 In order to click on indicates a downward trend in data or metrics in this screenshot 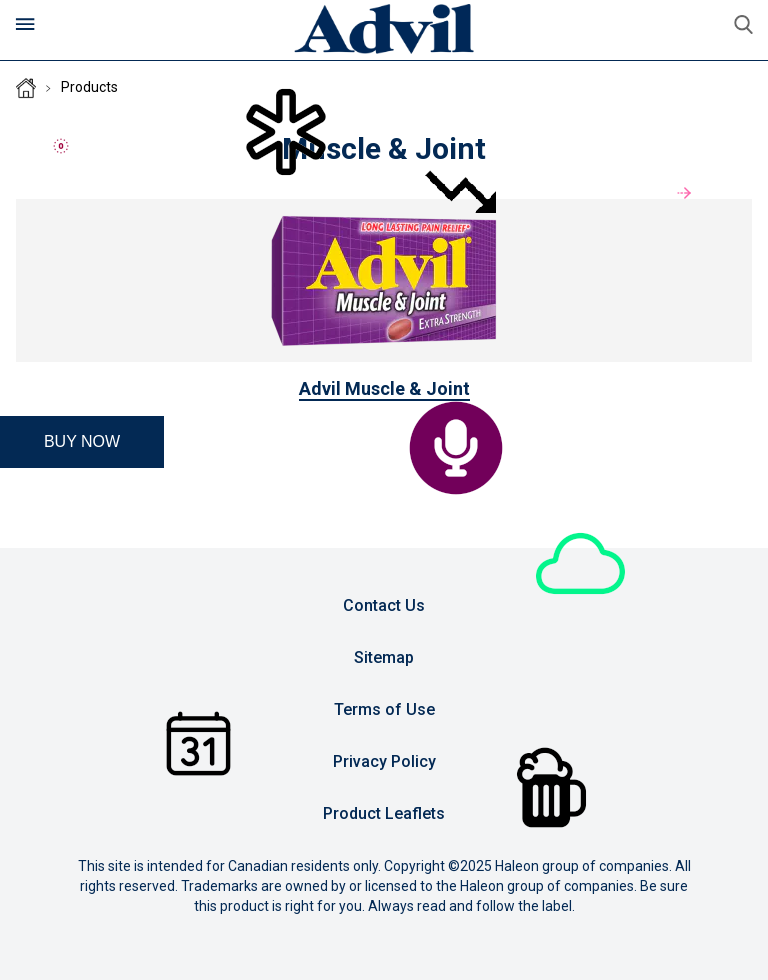, I will do `click(460, 191)`.